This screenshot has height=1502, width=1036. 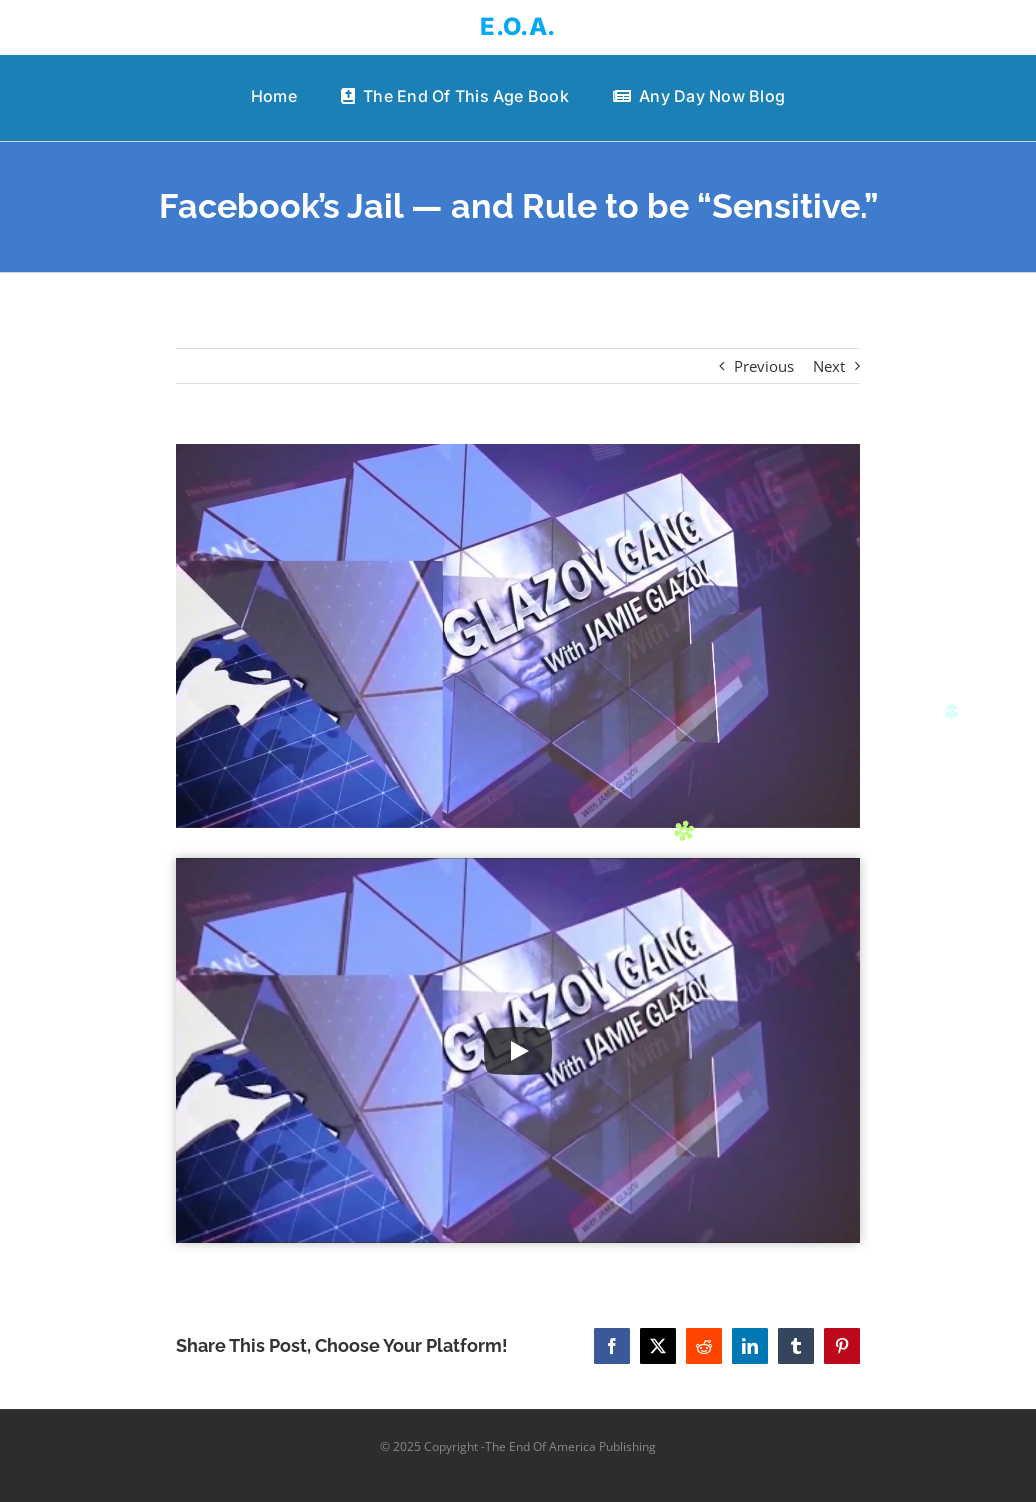 I want to click on activate cooling or air conditioning mode, so click(x=684, y=831).